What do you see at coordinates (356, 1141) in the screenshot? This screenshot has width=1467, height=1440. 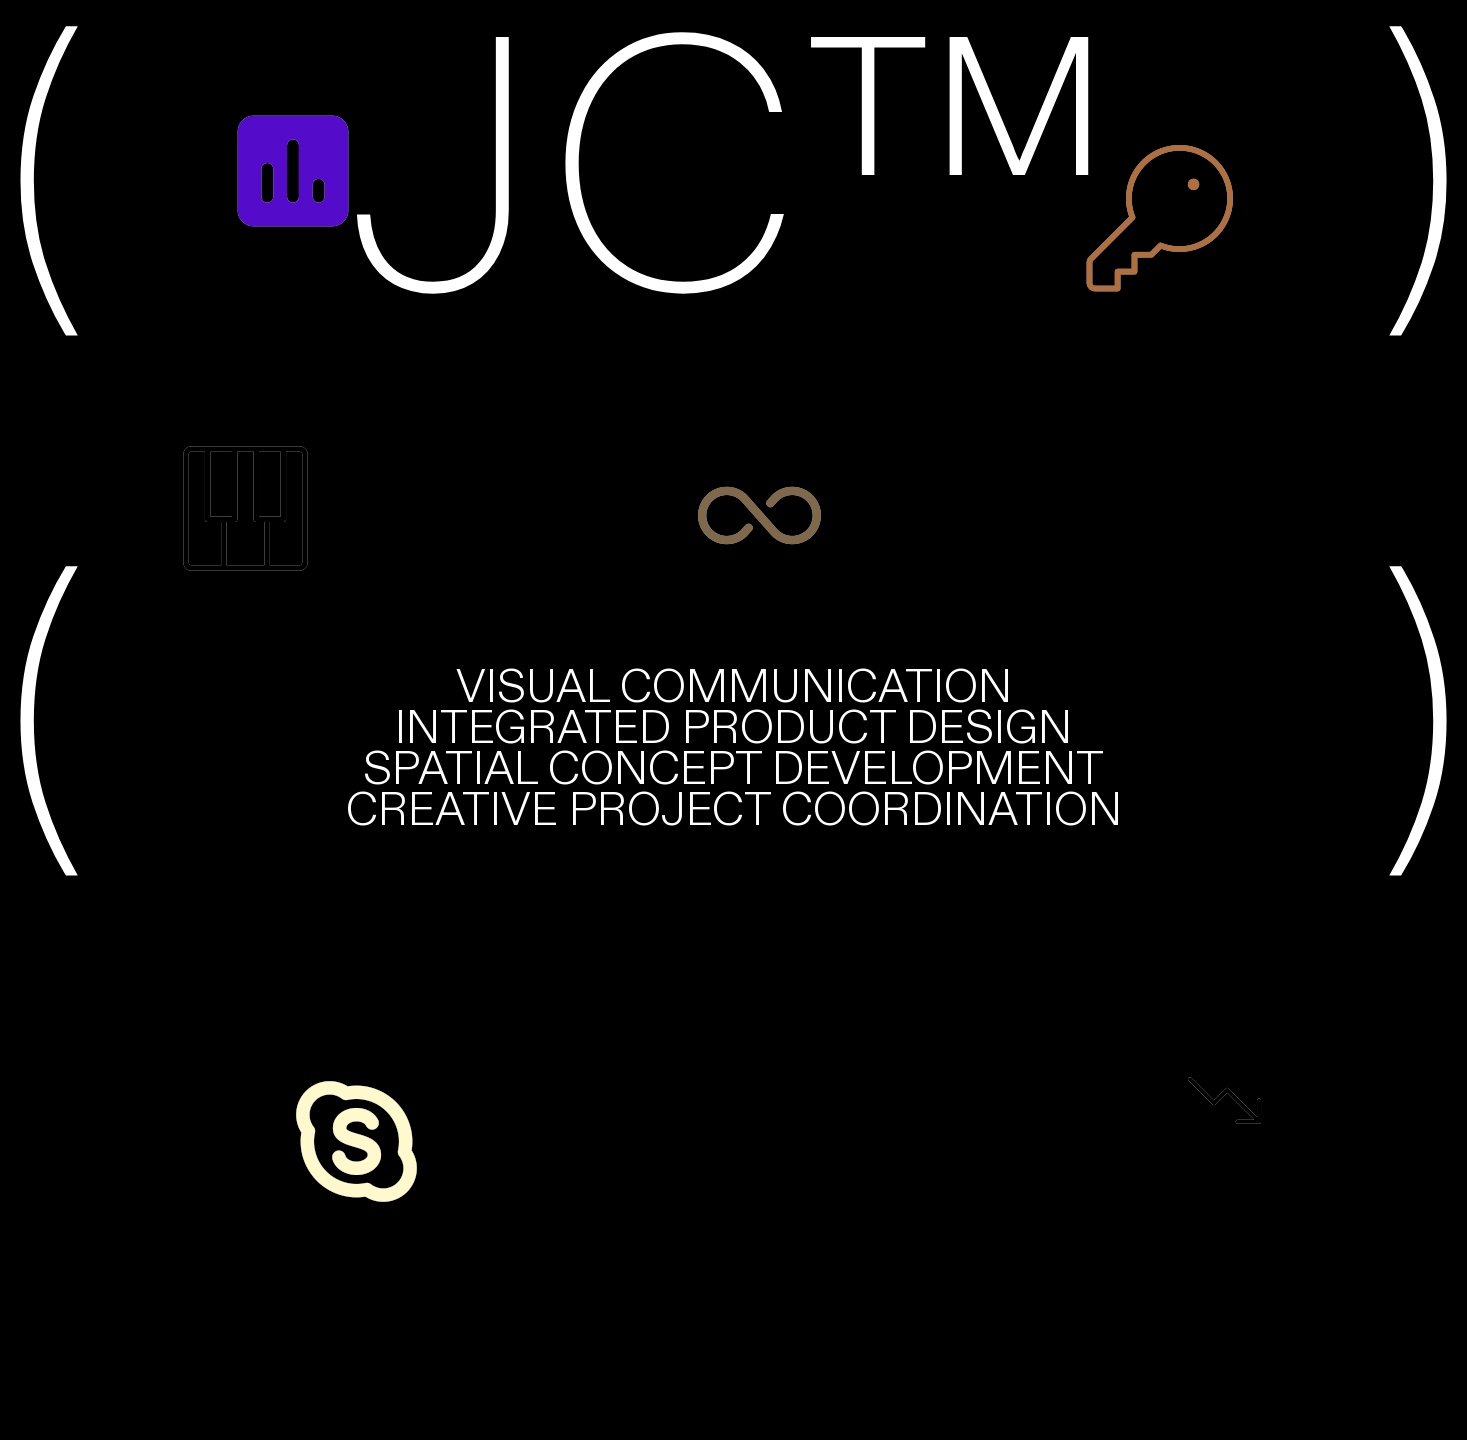 I see `open Skype app` at bounding box center [356, 1141].